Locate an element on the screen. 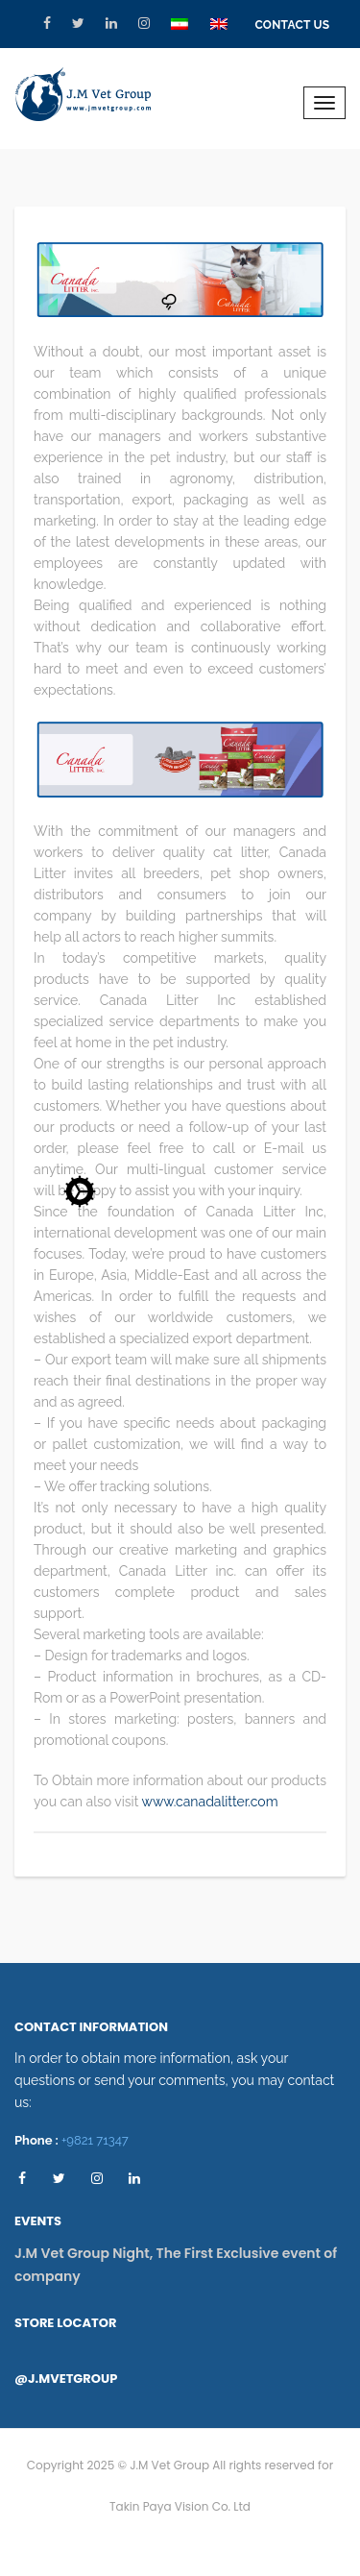  indicates rainy weather conditions is located at coordinates (169, 302).